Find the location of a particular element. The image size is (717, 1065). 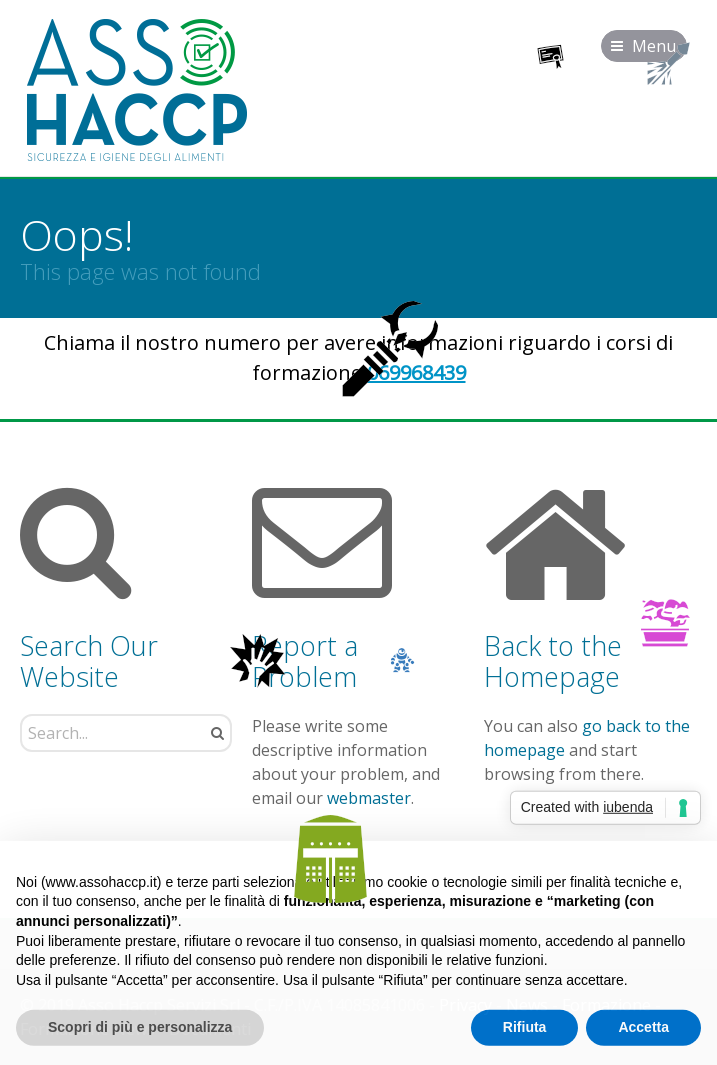

select knight or heavy armor class is located at coordinates (330, 860).